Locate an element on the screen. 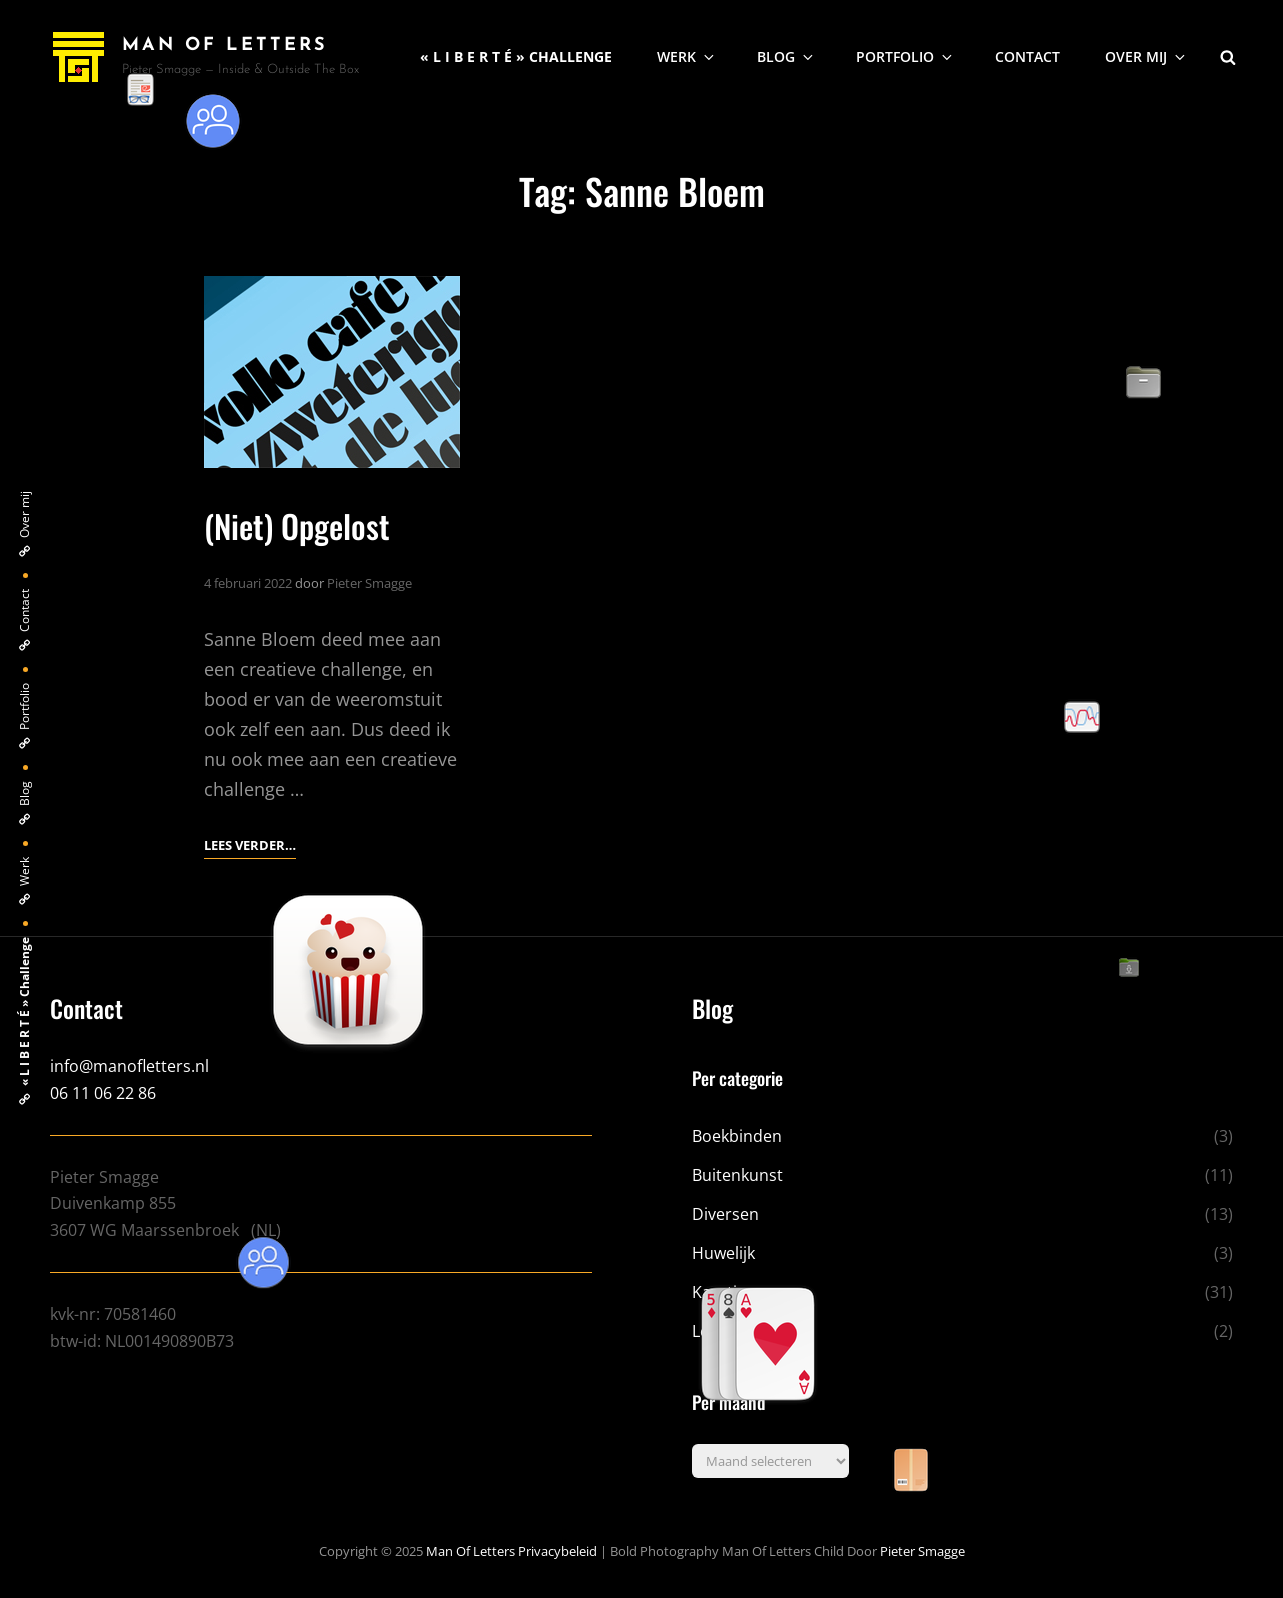  compressed or archived file type indicator is located at coordinates (911, 1470).